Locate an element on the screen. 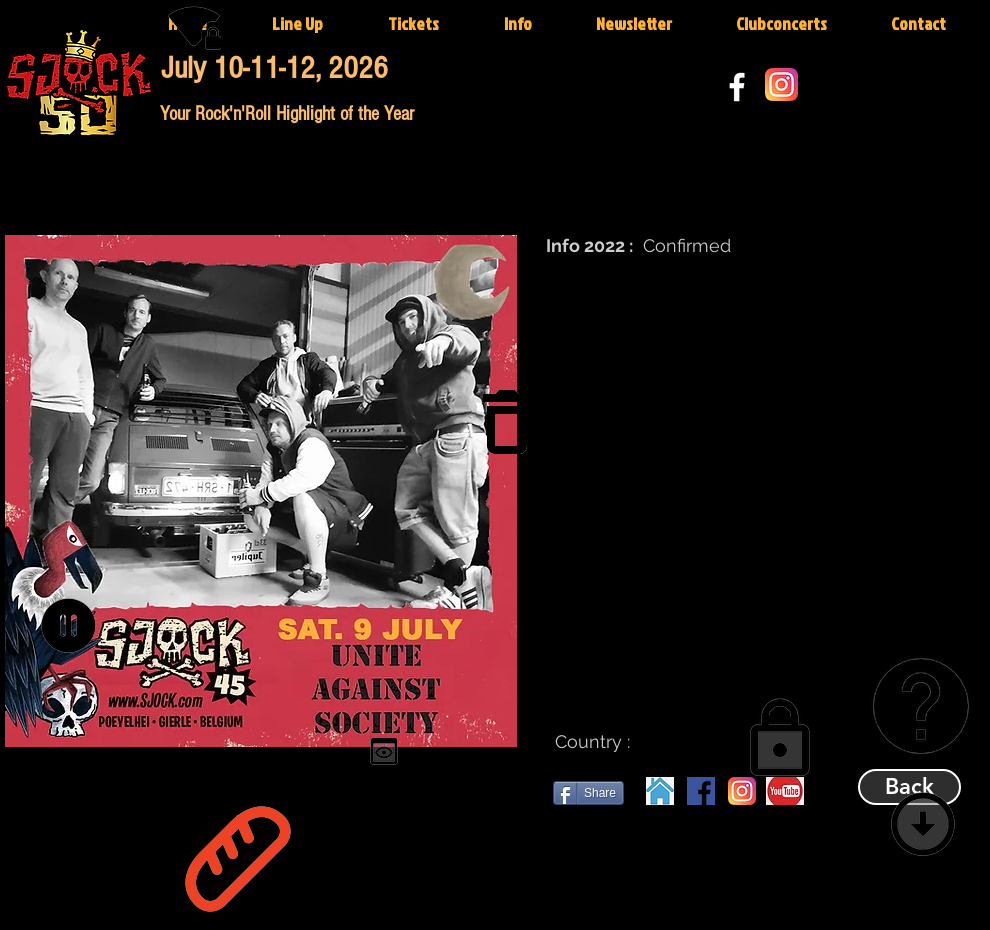 This screenshot has height=930, width=990. delete all selected items is located at coordinates (523, 422).